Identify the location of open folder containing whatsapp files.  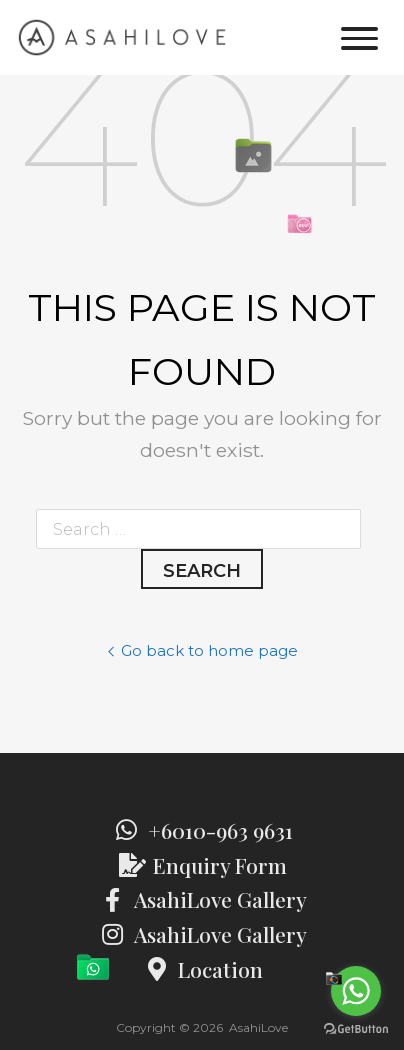
(93, 968).